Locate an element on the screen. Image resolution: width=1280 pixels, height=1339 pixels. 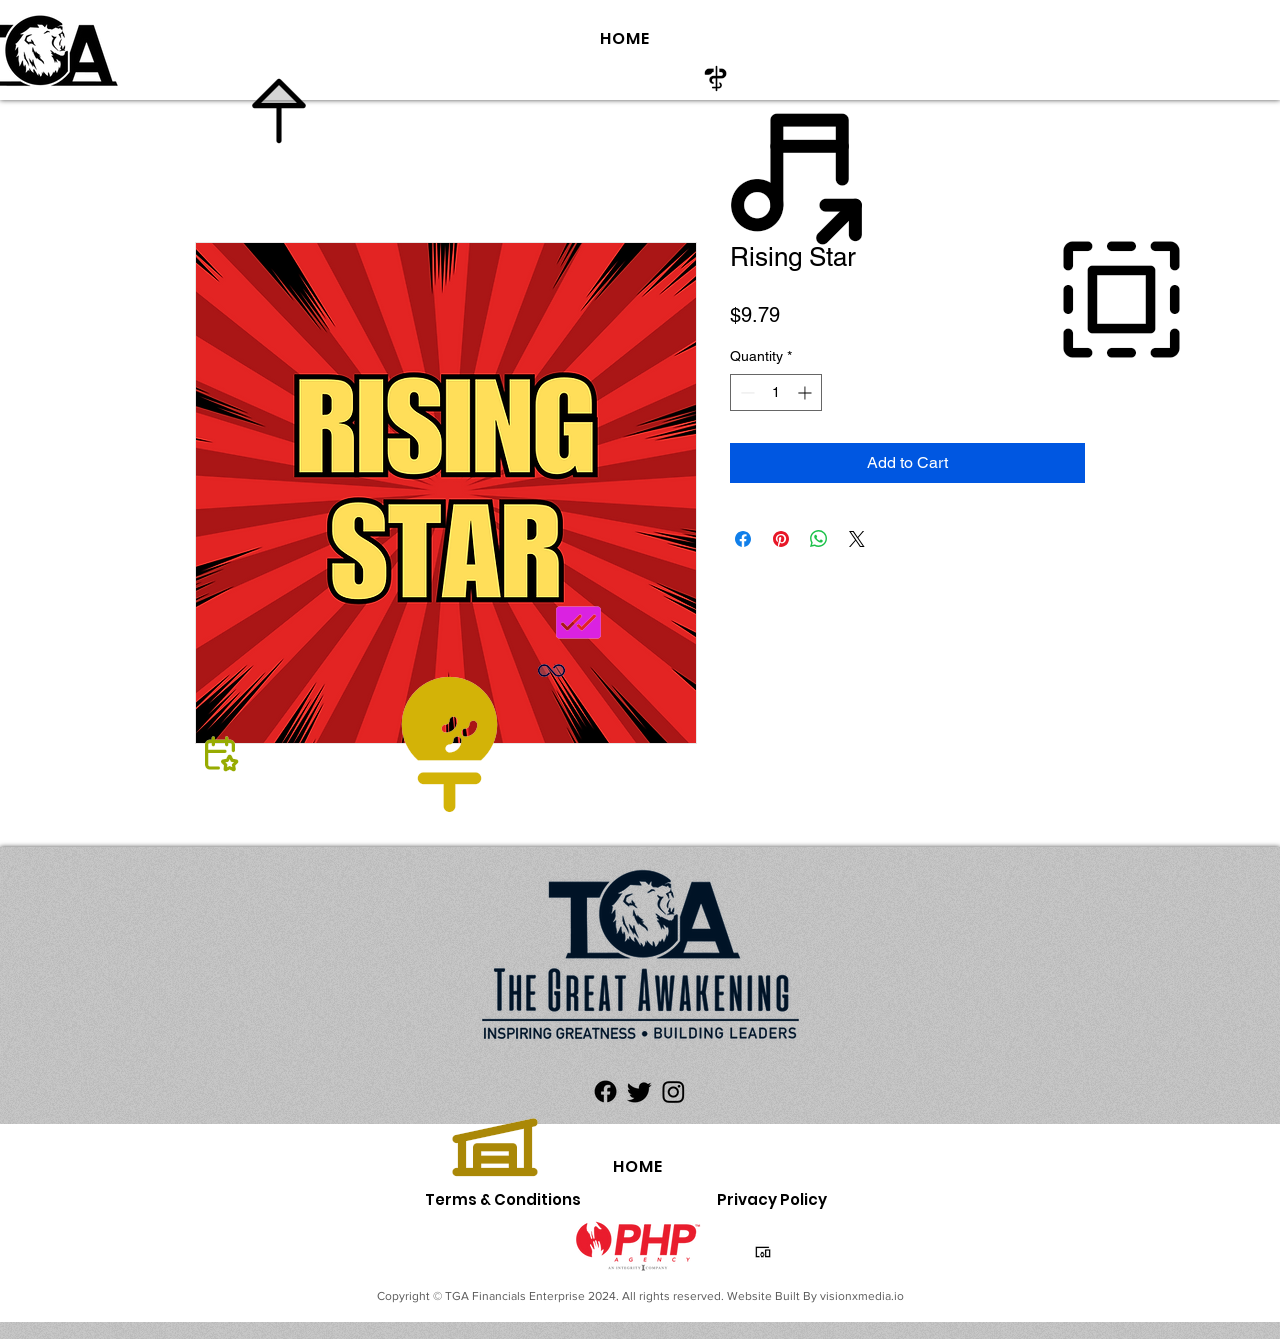
view starred or favorite events is located at coordinates (220, 753).